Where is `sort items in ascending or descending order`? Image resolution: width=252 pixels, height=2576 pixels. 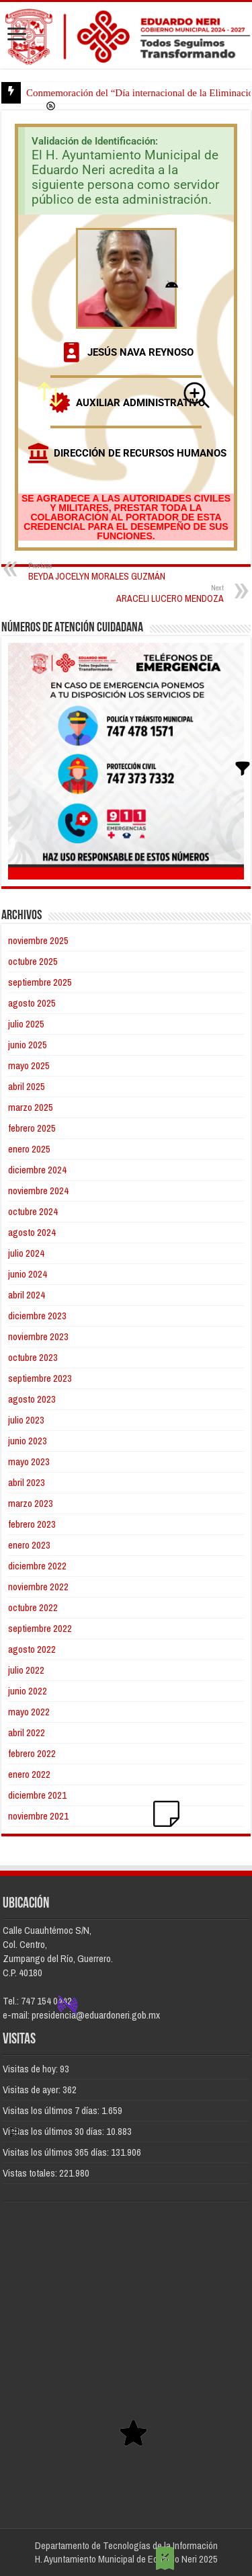
sort items in ascending or descending order is located at coordinates (50, 394).